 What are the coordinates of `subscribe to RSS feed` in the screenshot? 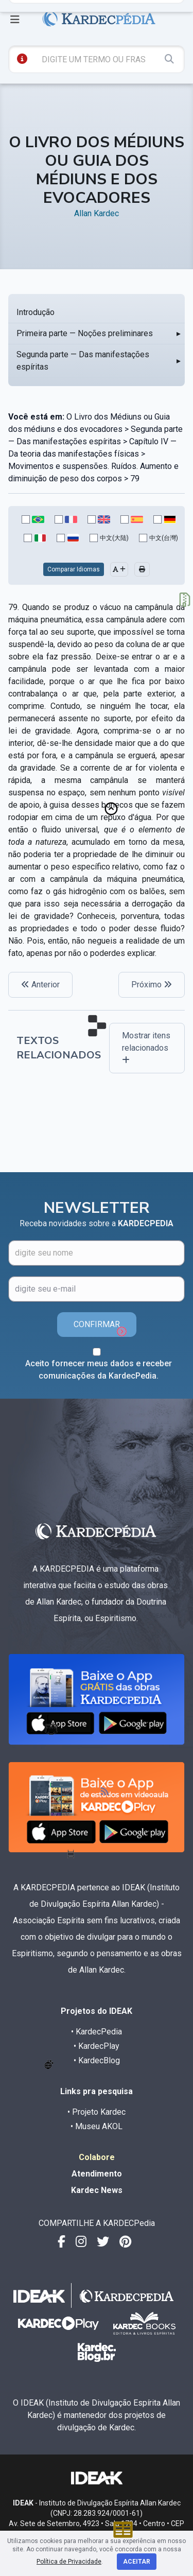 It's located at (104, 1791).